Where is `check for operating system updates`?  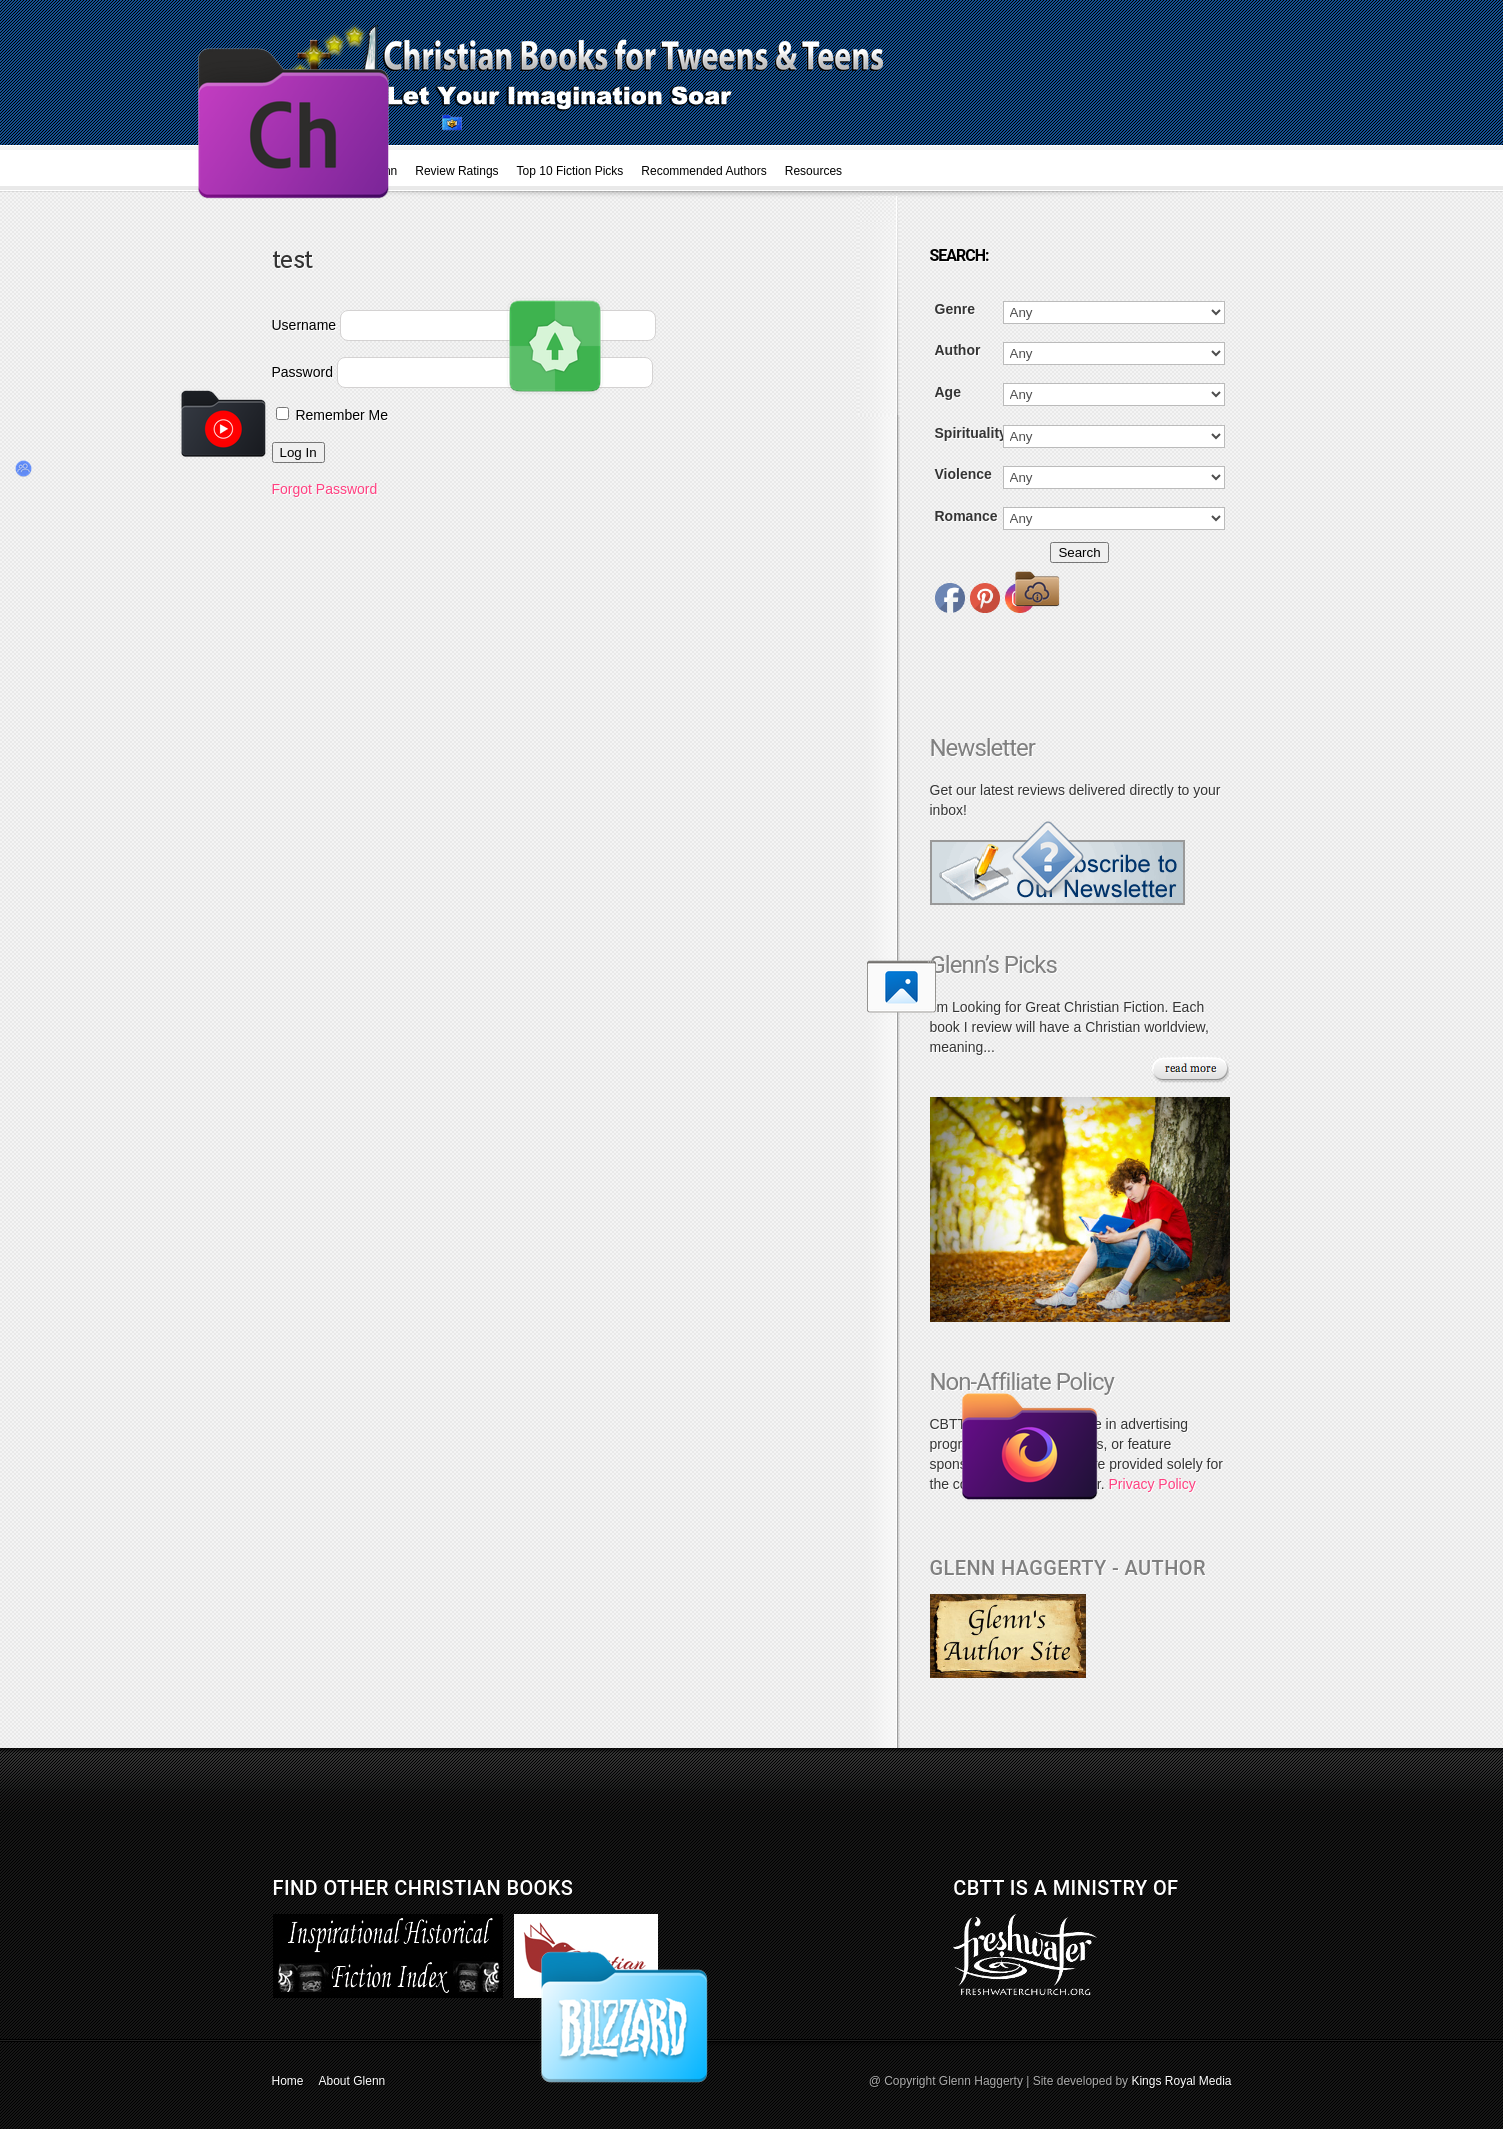
check for operating system updates is located at coordinates (555, 346).